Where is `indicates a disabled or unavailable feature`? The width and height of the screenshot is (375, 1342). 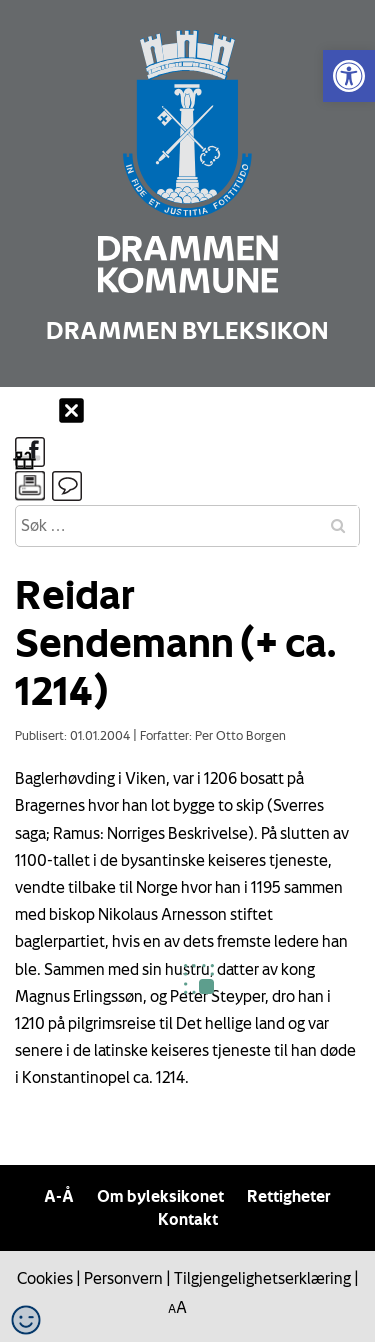 indicates a disabled or unavailable feature is located at coordinates (71, 410).